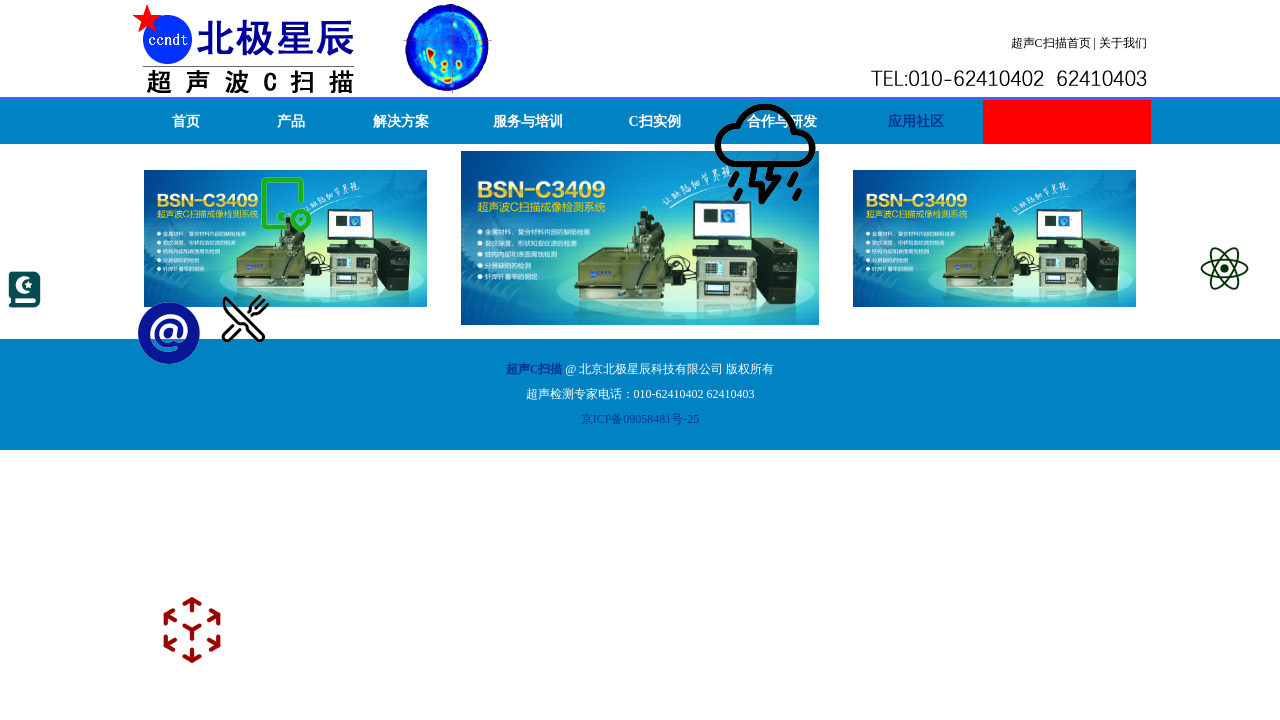  I want to click on set tablet as pinned location device, so click(282, 203).